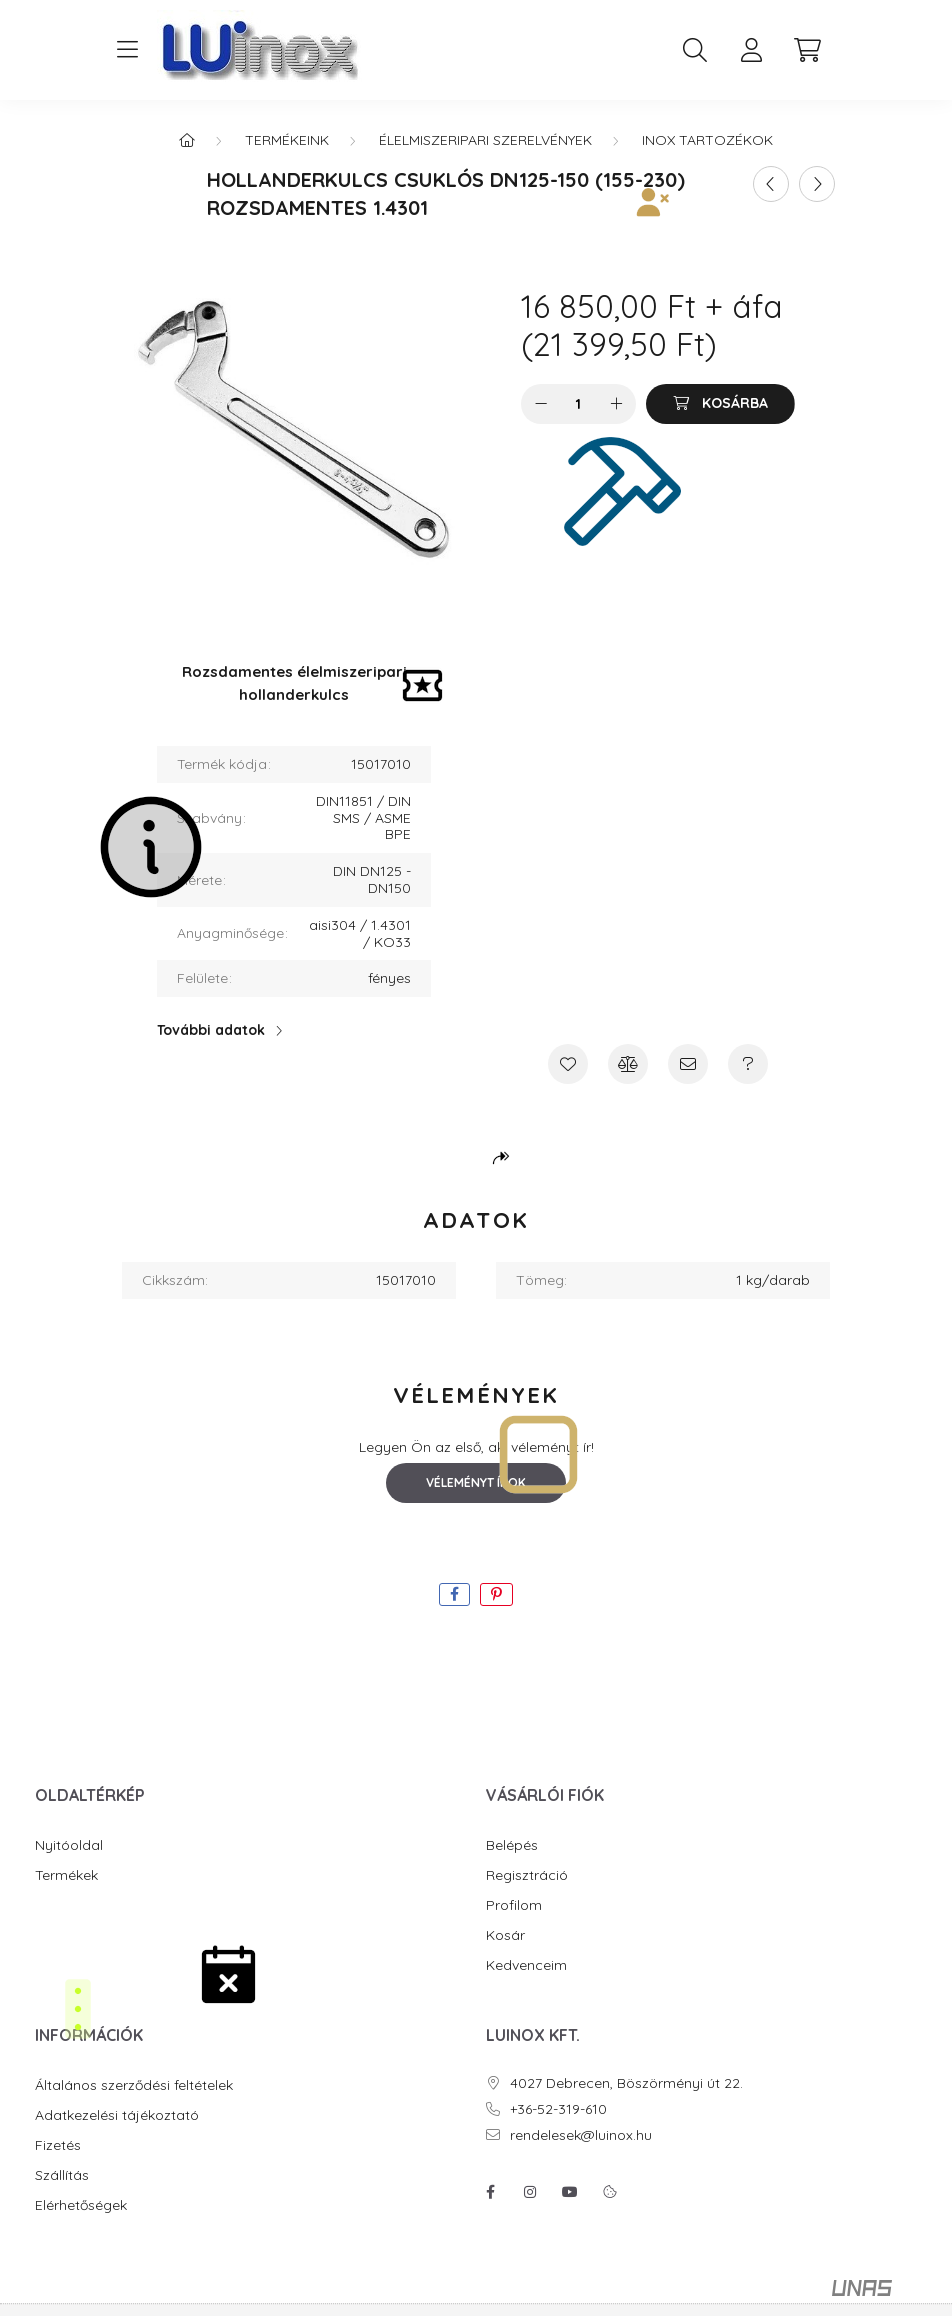 The image size is (952, 2316). Describe the element at coordinates (538, 1454) in the screenshot. I see `indicates tumble dry setting for laundry` at that location.